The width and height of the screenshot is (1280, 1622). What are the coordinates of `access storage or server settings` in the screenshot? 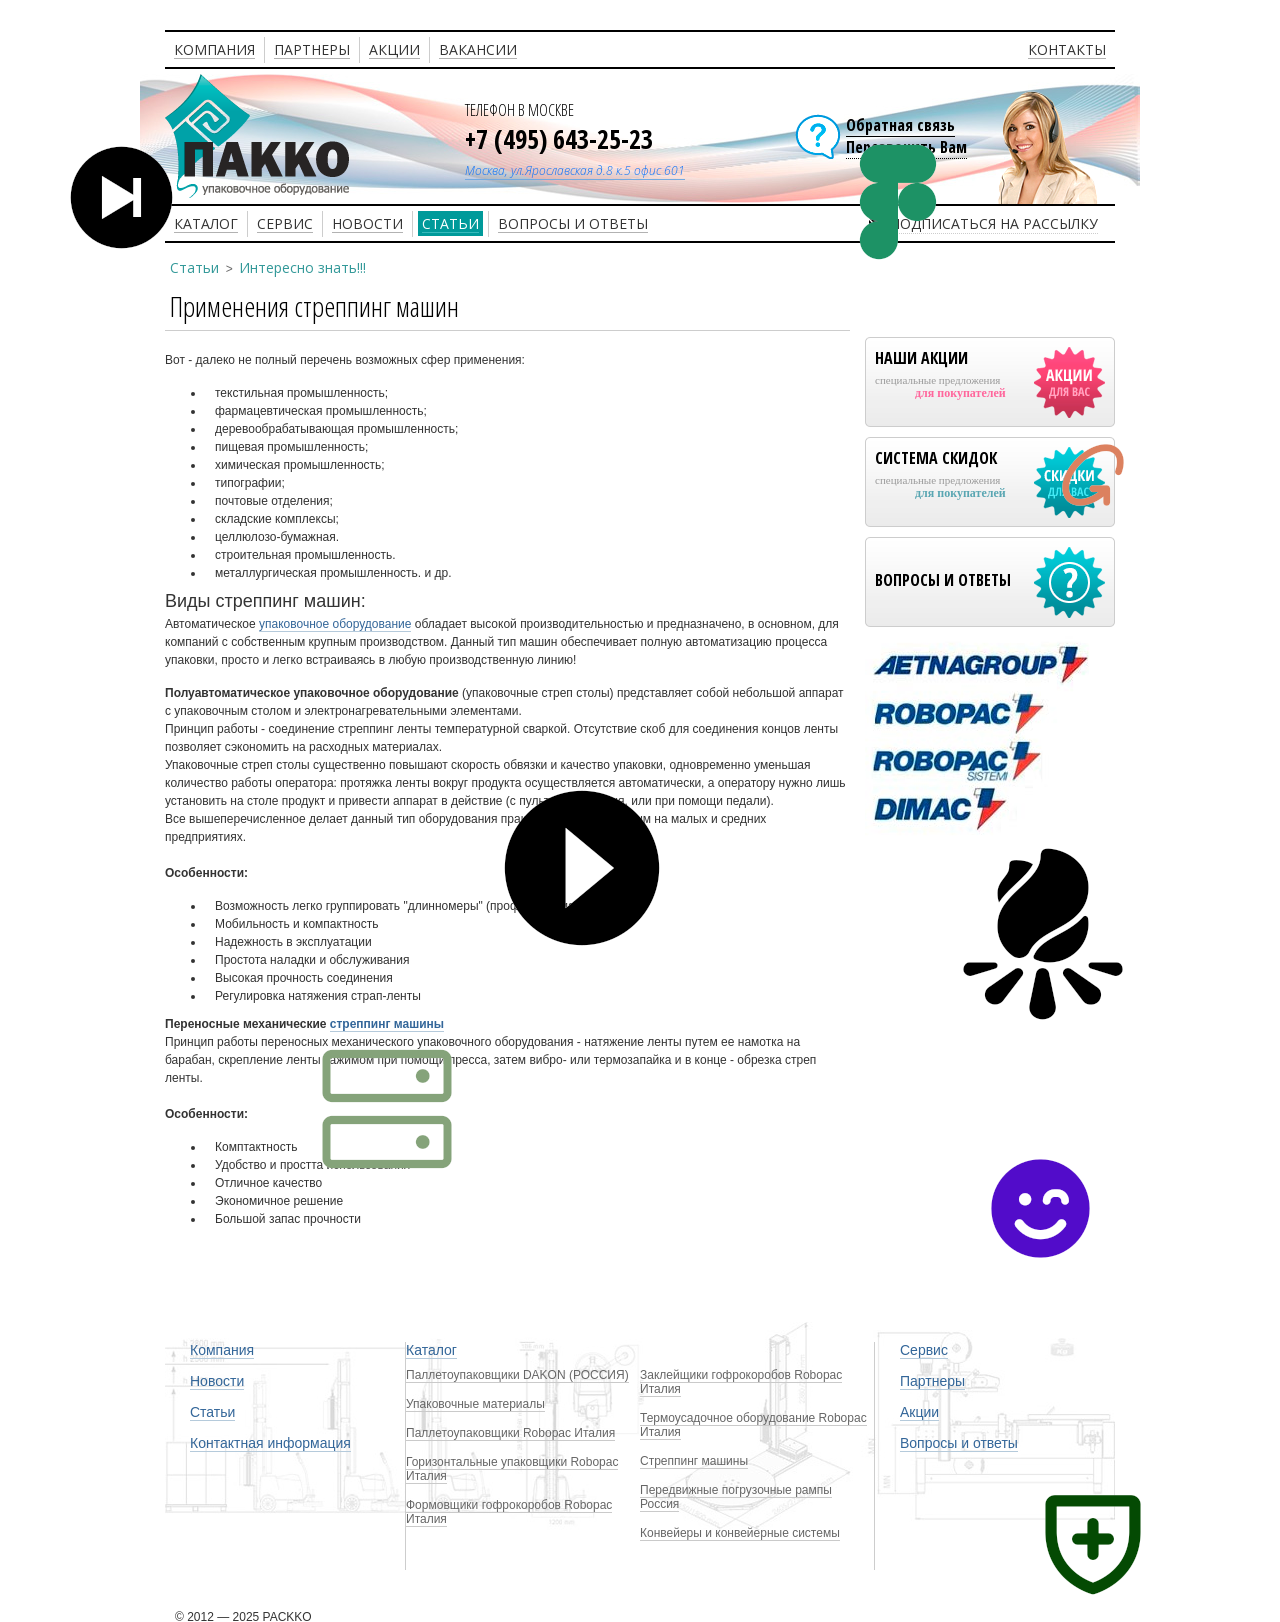 It's located at (387, 1109).